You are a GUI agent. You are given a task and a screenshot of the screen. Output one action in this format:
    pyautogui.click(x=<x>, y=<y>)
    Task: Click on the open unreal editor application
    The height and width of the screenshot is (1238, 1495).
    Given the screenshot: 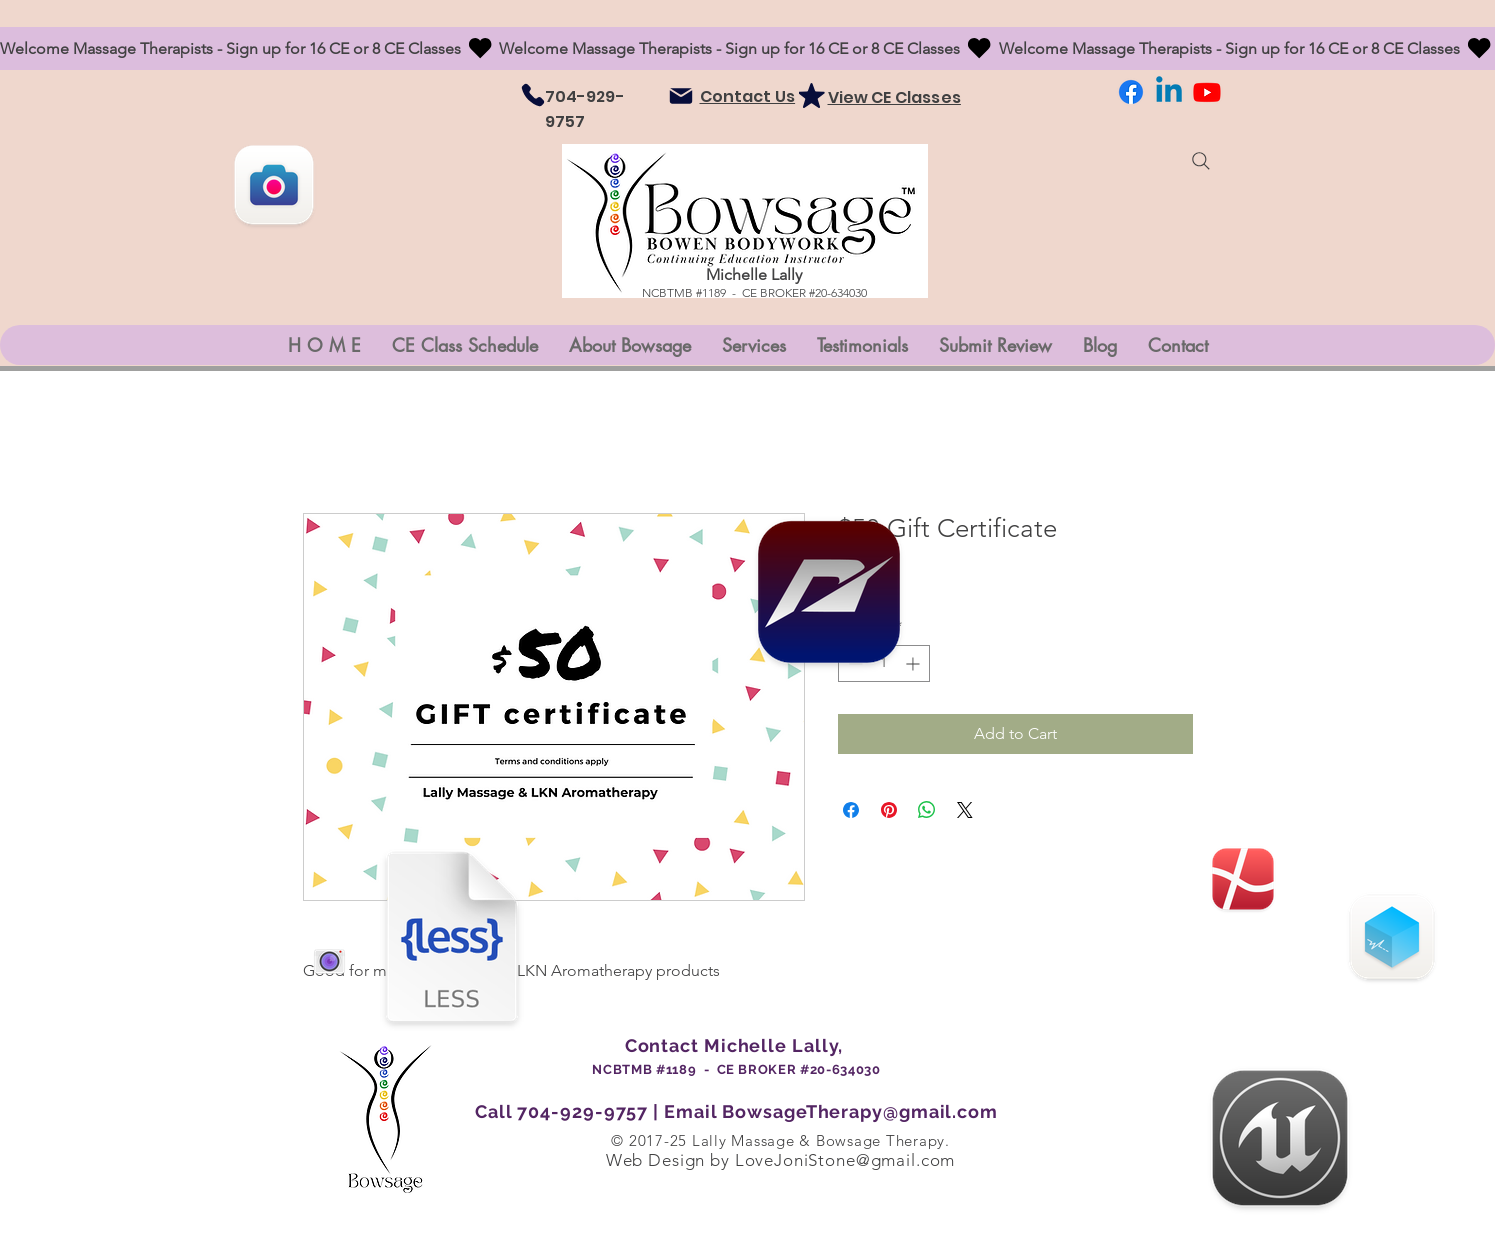 What is the action you would take?
    pyautogui.click(x=1280, y=1138)
    